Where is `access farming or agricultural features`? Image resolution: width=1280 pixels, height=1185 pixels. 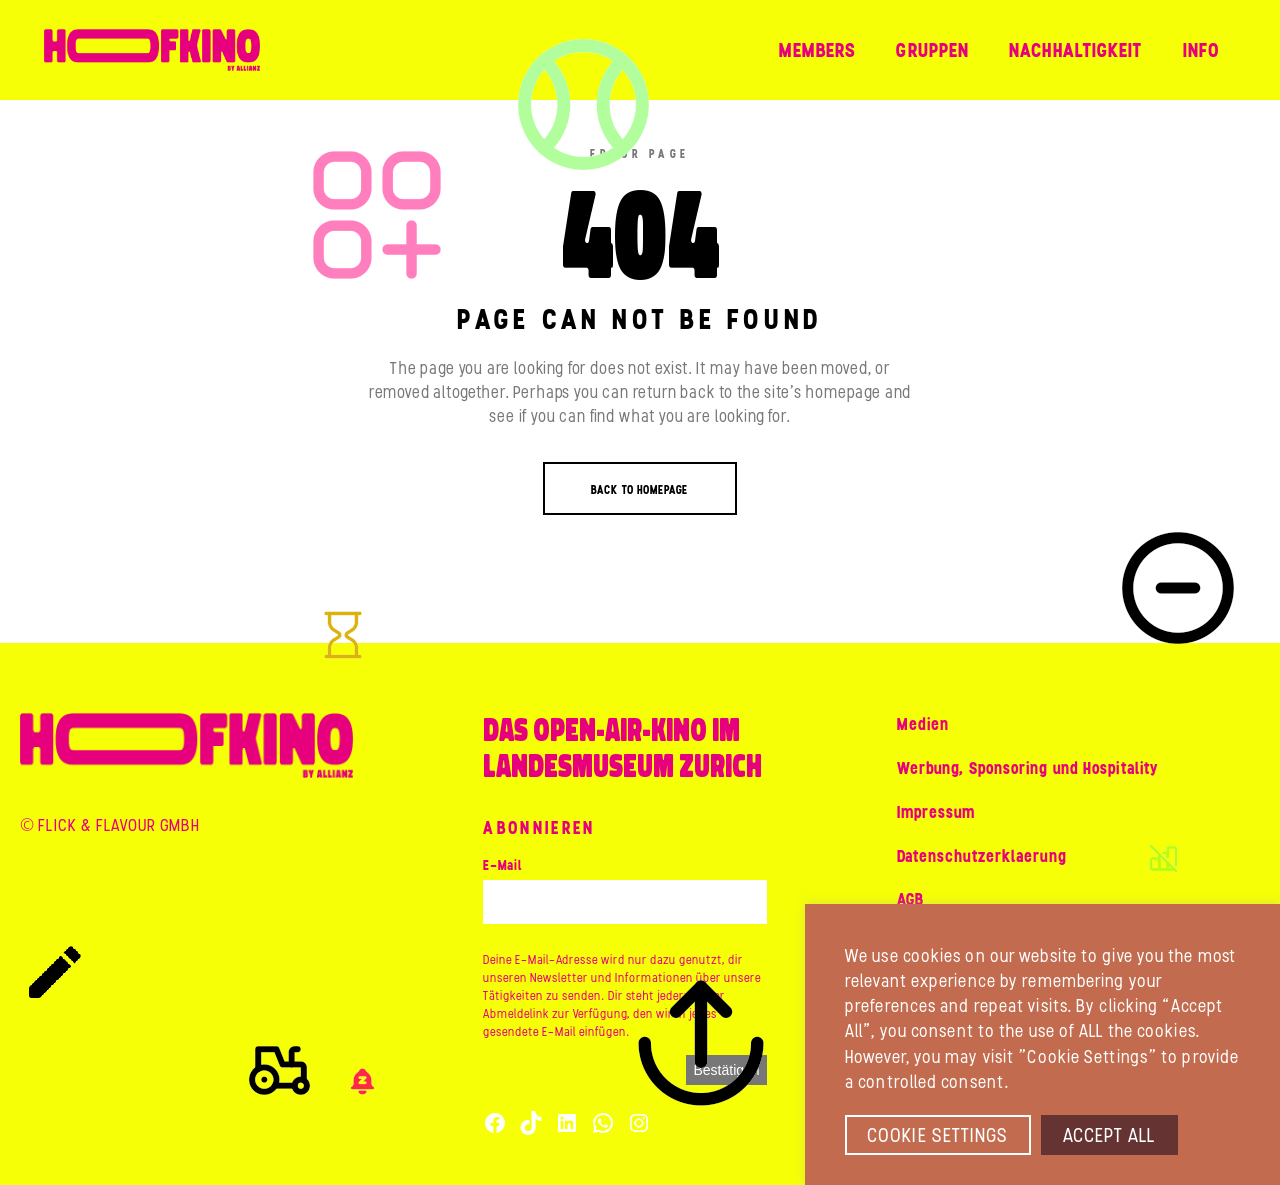
access farming or agricultural features is located at coordinates (279, 1070).